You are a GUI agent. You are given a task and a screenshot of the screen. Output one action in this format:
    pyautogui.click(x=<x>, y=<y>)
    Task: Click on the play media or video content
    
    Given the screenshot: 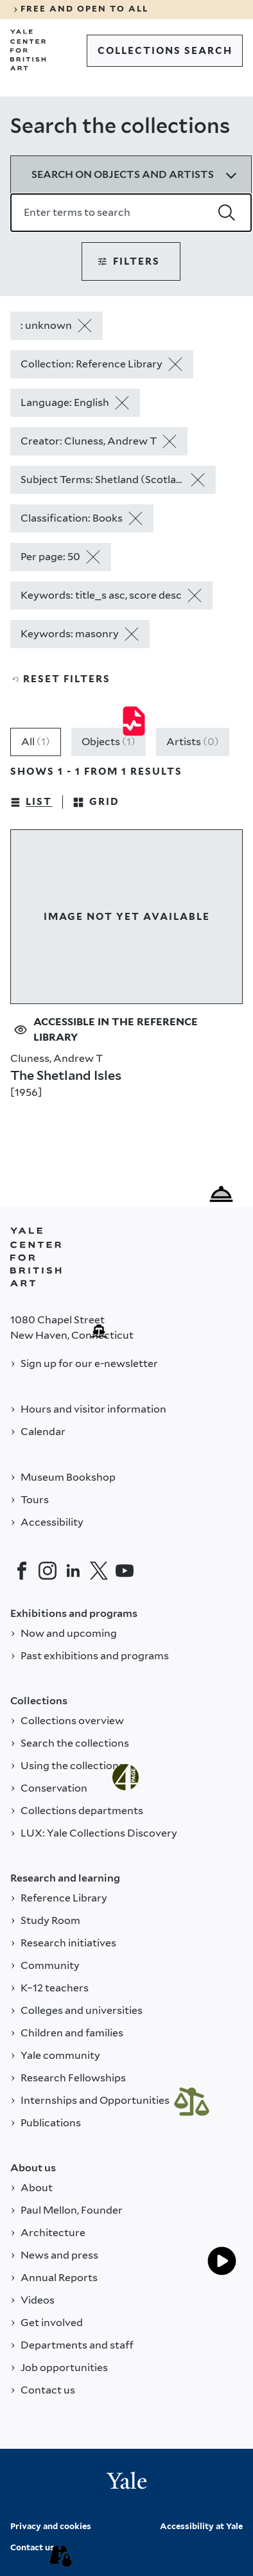 What is the action you would take?
    pyautogui.click(x=222, y=2261)
    